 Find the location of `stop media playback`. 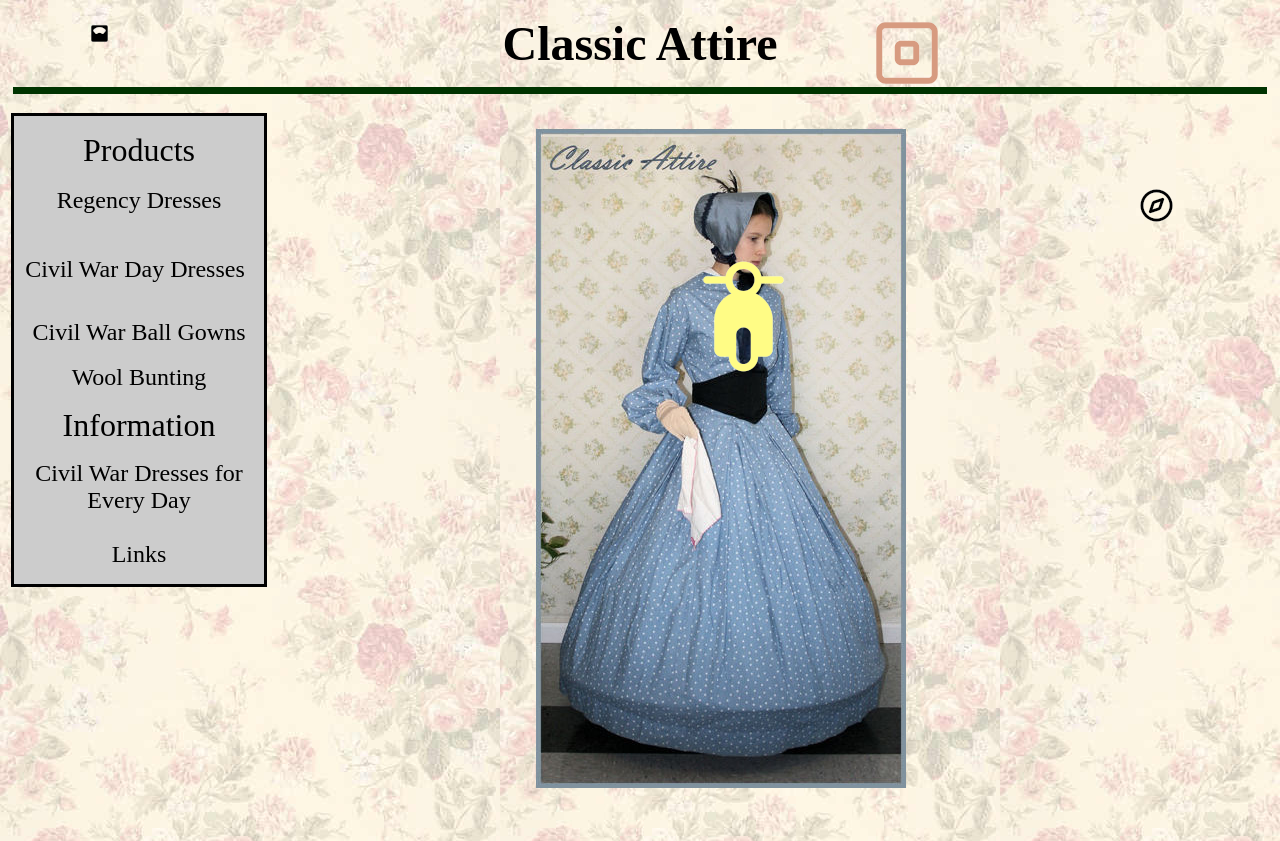

stop media playback is located at coordinates (907, 53).